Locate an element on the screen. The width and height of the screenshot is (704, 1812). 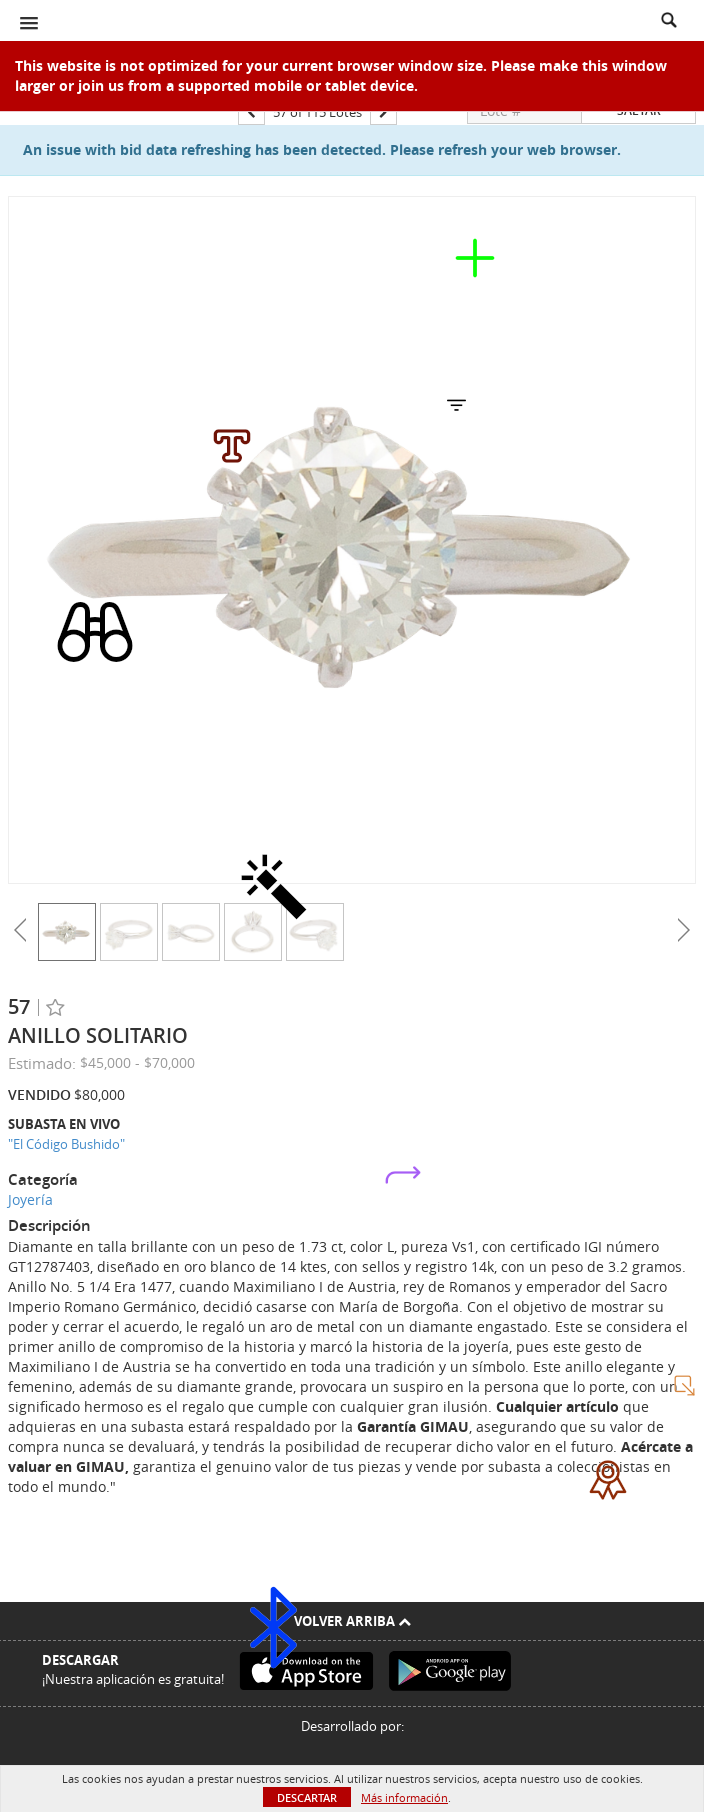
expand content to full screen is located at coordinates (684, 1385).